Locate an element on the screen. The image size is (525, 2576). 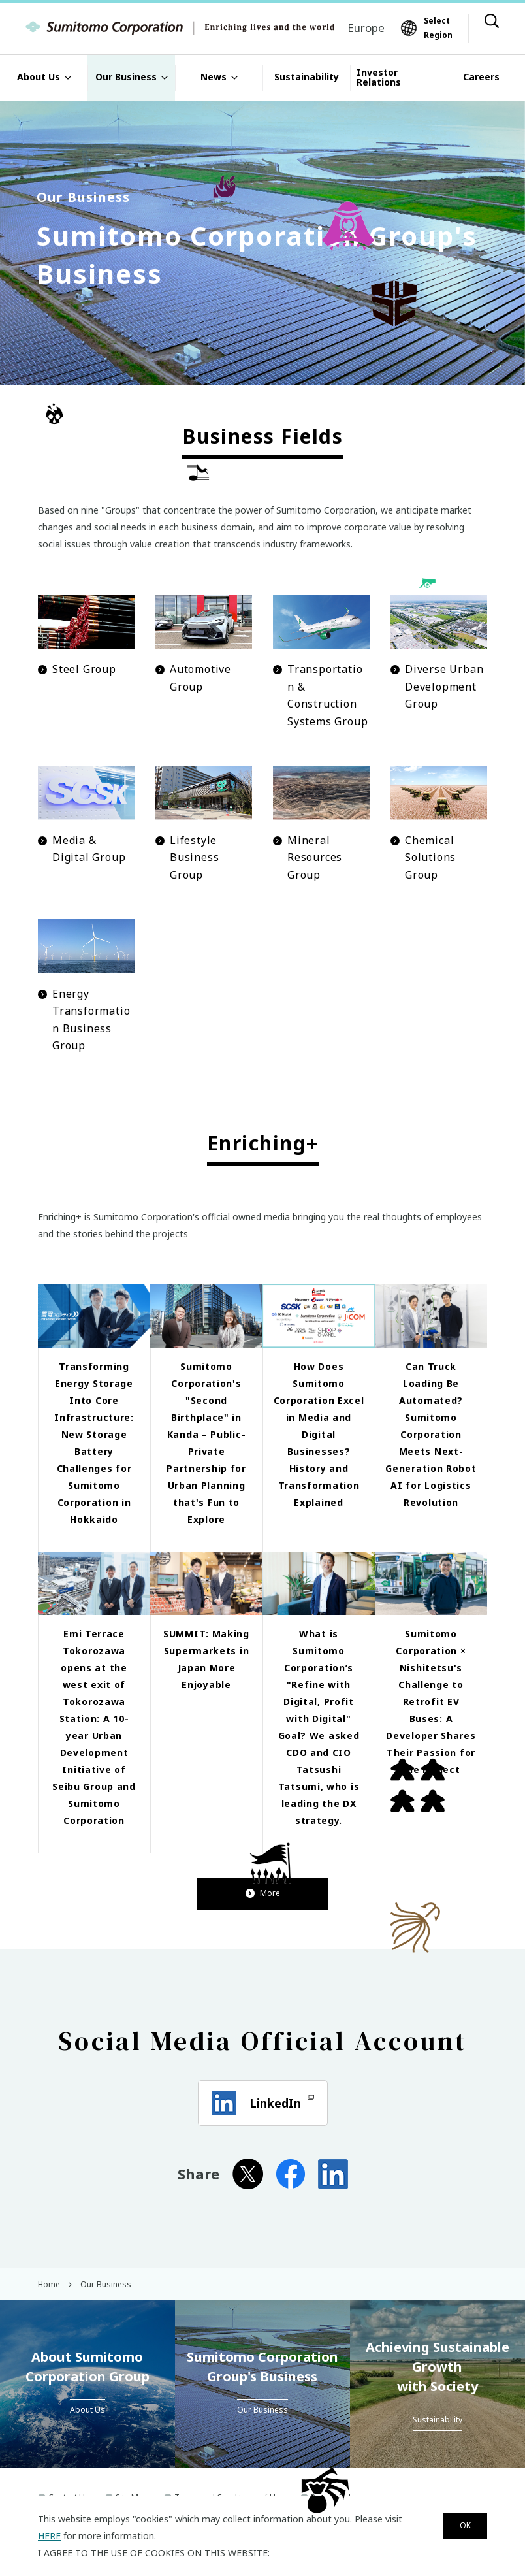
fishing lure or jig equipment icon is located at coordinates (415, 1927).